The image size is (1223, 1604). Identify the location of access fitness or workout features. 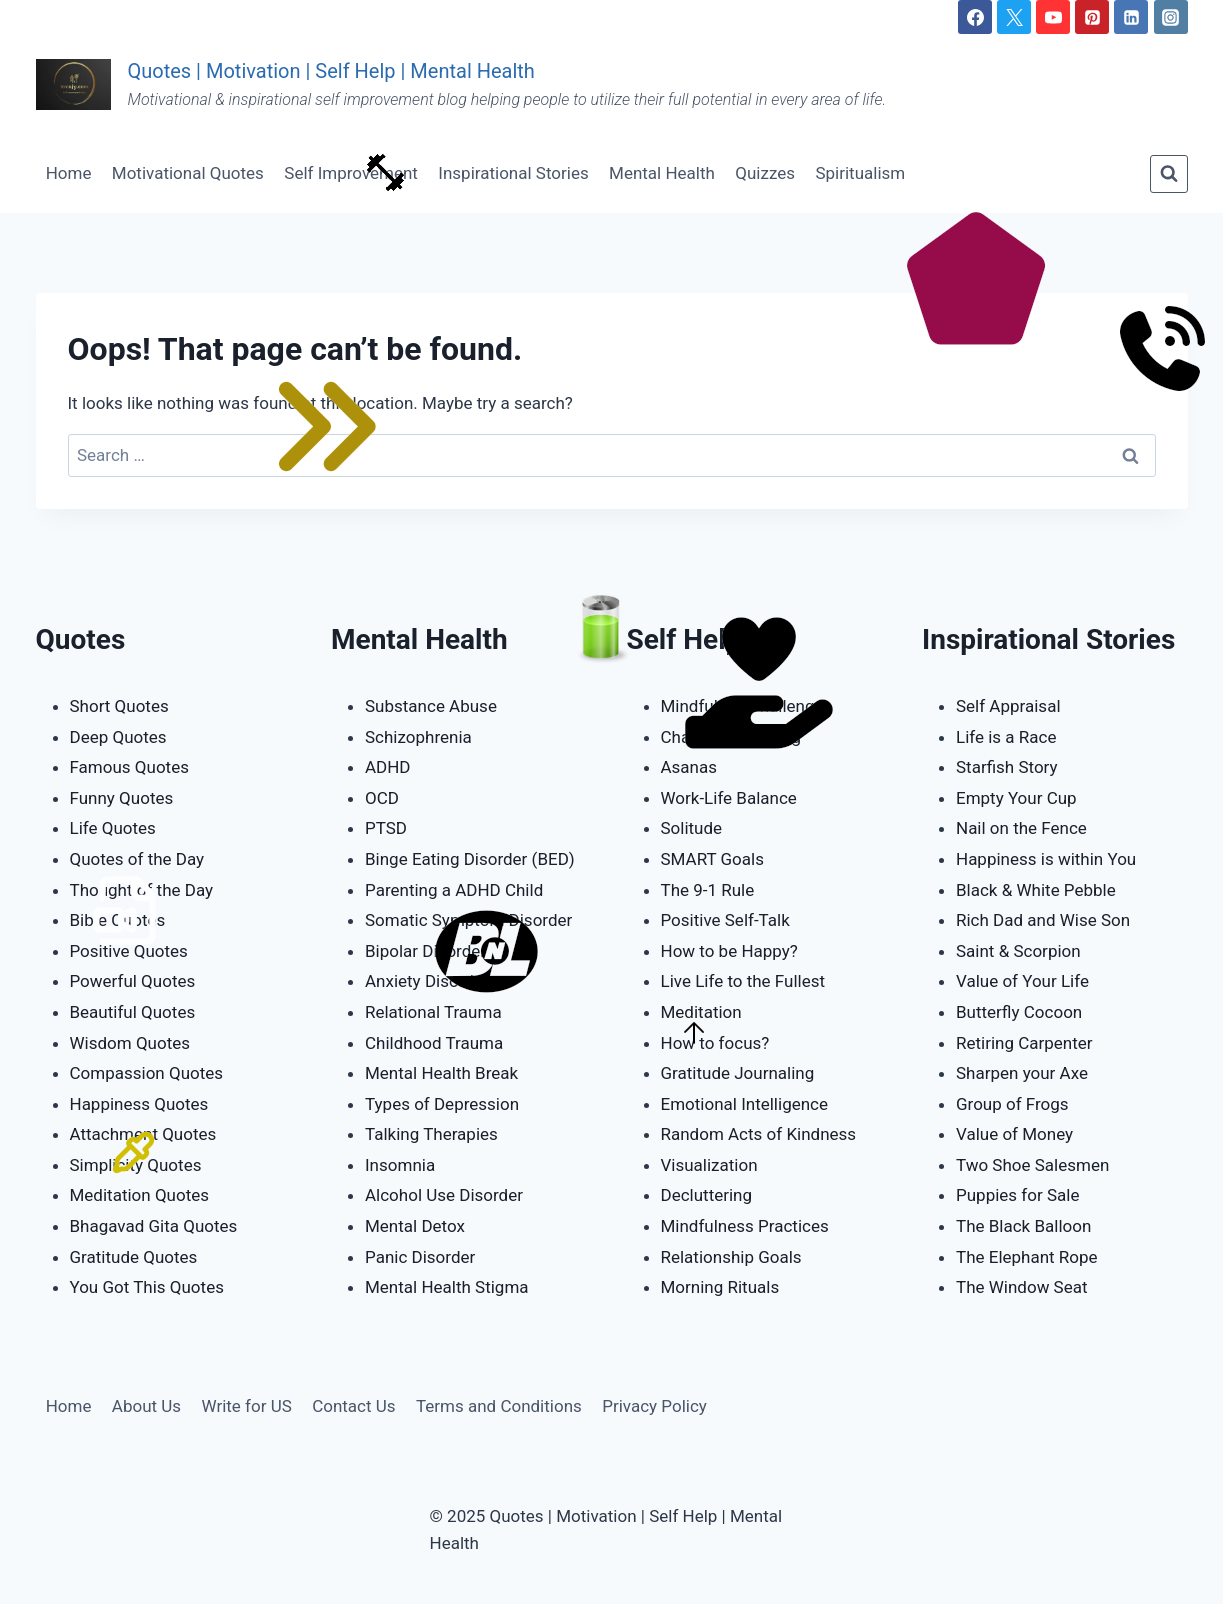
(385, 172).